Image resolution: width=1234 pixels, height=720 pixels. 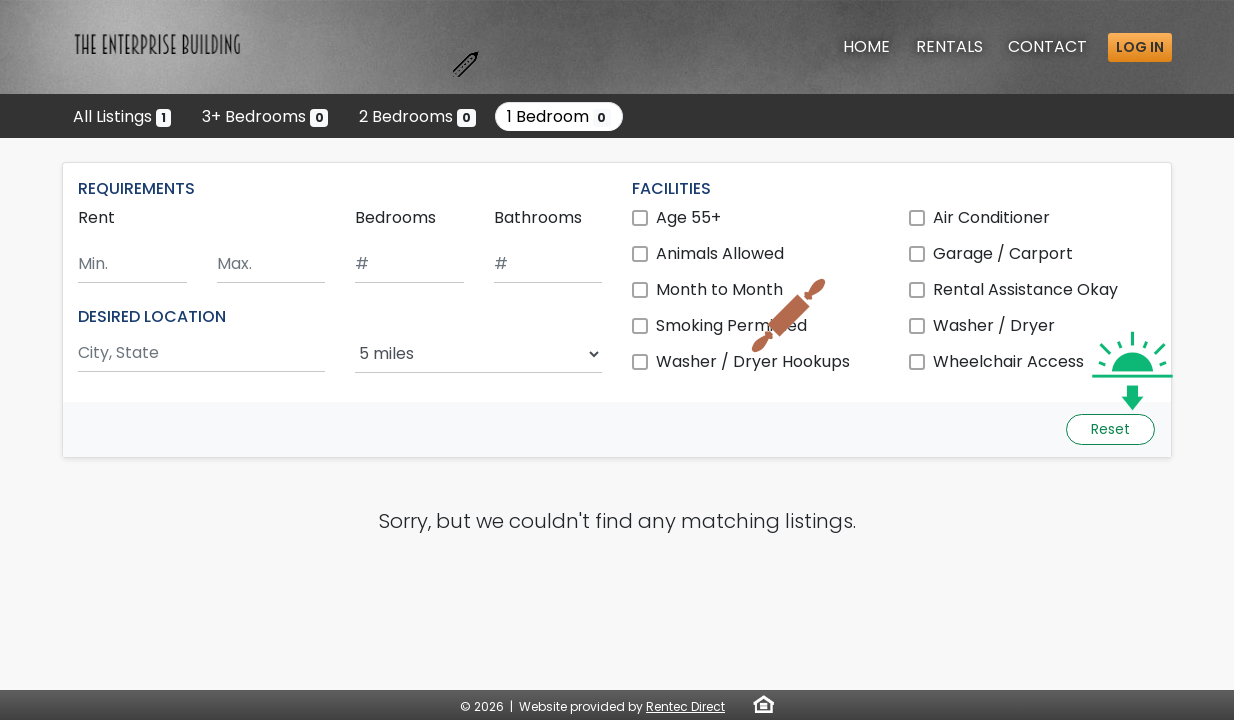 I want to click on indicates sunset or evening time period, so click(x=1132, y=371).